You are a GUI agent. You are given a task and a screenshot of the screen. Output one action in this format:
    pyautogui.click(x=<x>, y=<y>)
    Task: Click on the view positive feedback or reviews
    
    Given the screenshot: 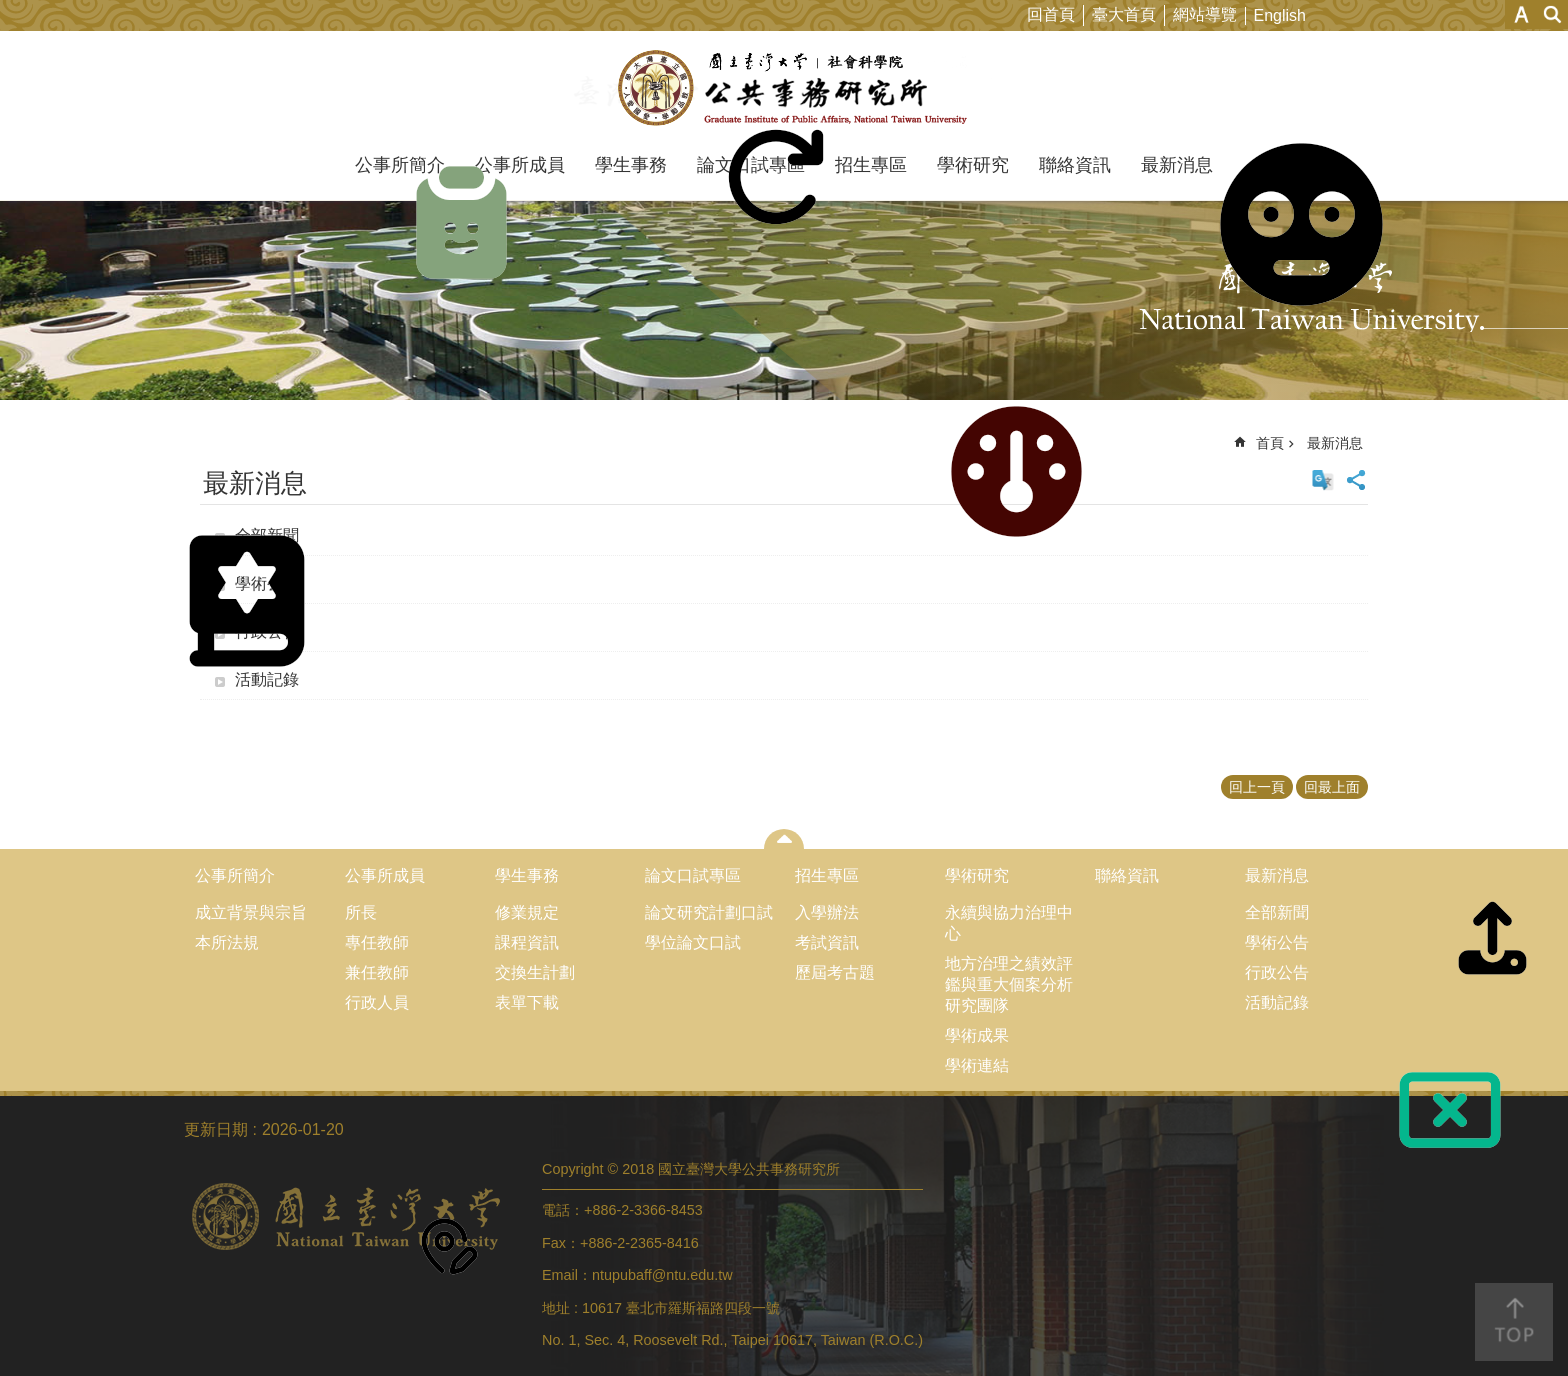 What is the action you would take?
    pyautogui.click(x=461, y=222)
    